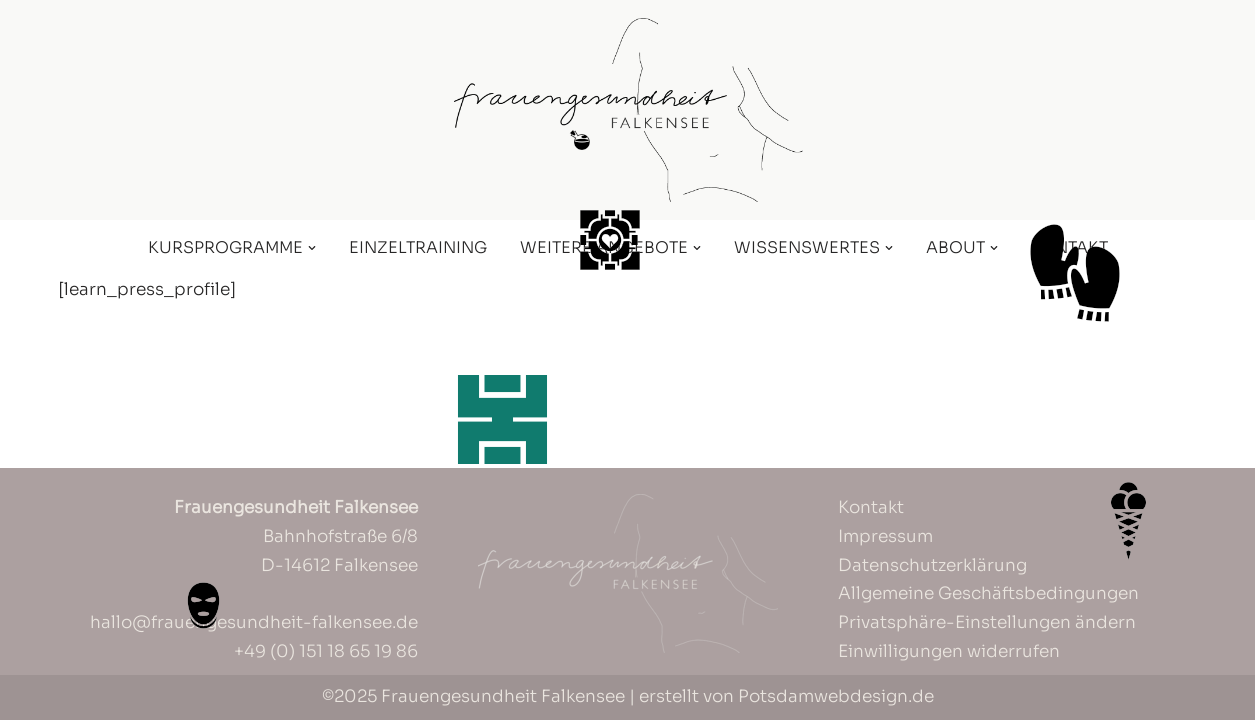  What do you see at coordinates (1128, 521) in the screenshot?
I see `dessert or sweet treats category` at bounding box center [1128, 521].